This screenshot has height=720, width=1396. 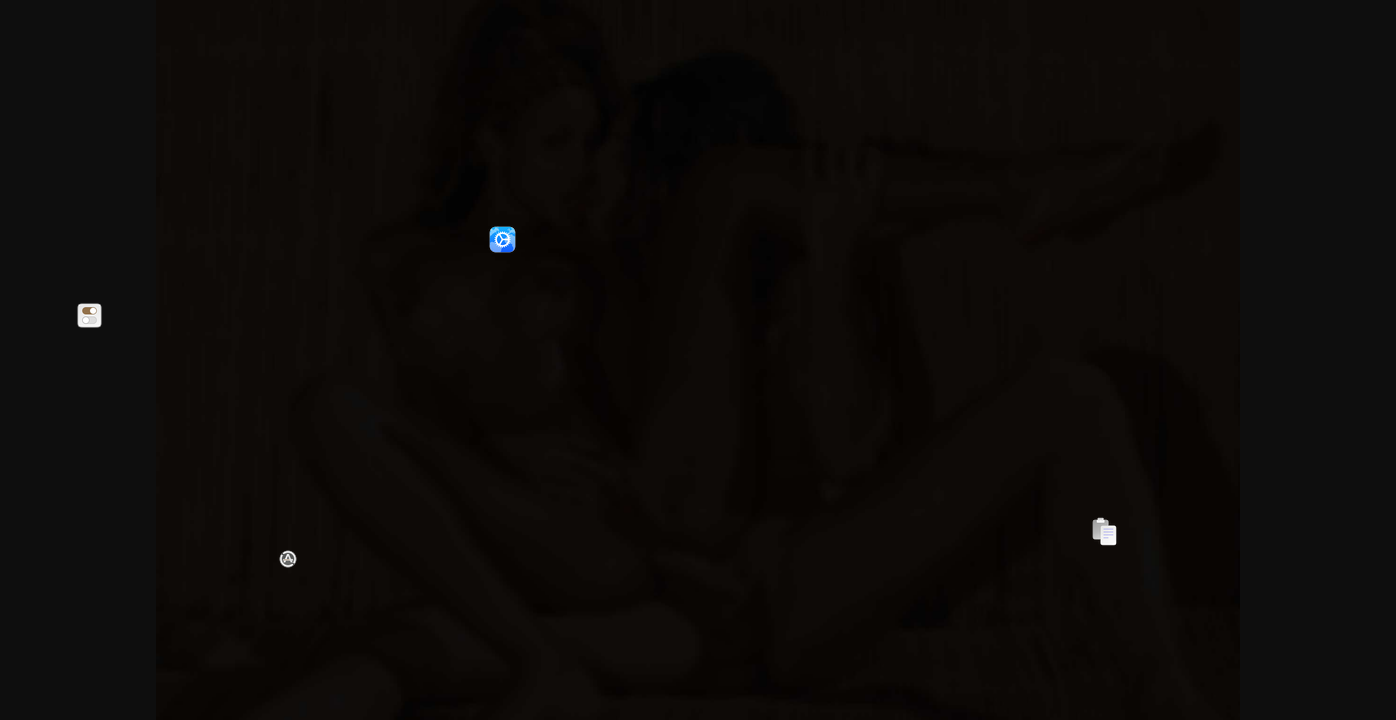 I want to click on configure VMware network settings, so click(x=502, y=239).